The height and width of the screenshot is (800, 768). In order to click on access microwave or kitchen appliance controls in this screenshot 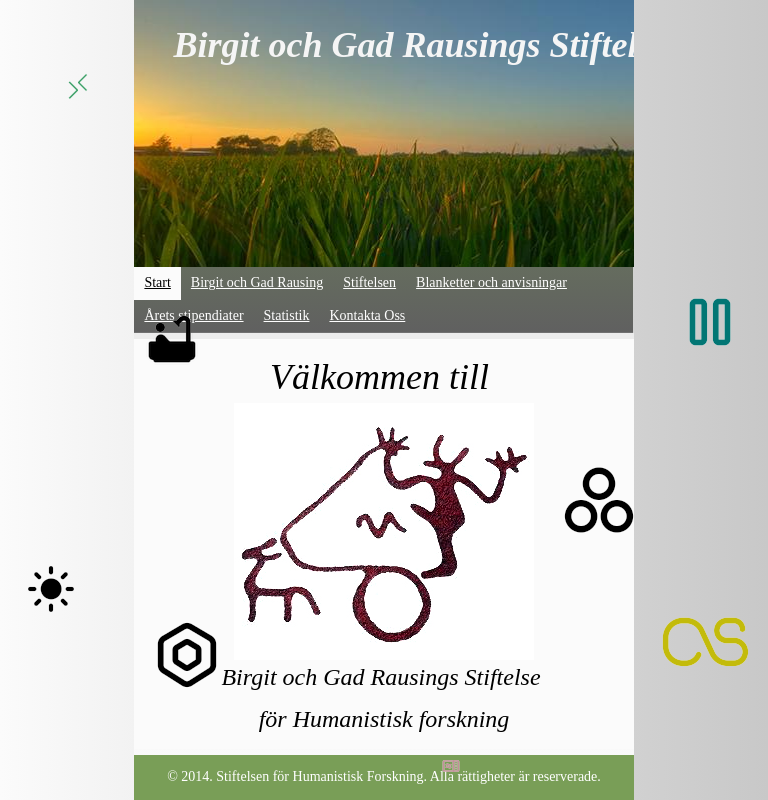, I will do `click(451, 766)`.